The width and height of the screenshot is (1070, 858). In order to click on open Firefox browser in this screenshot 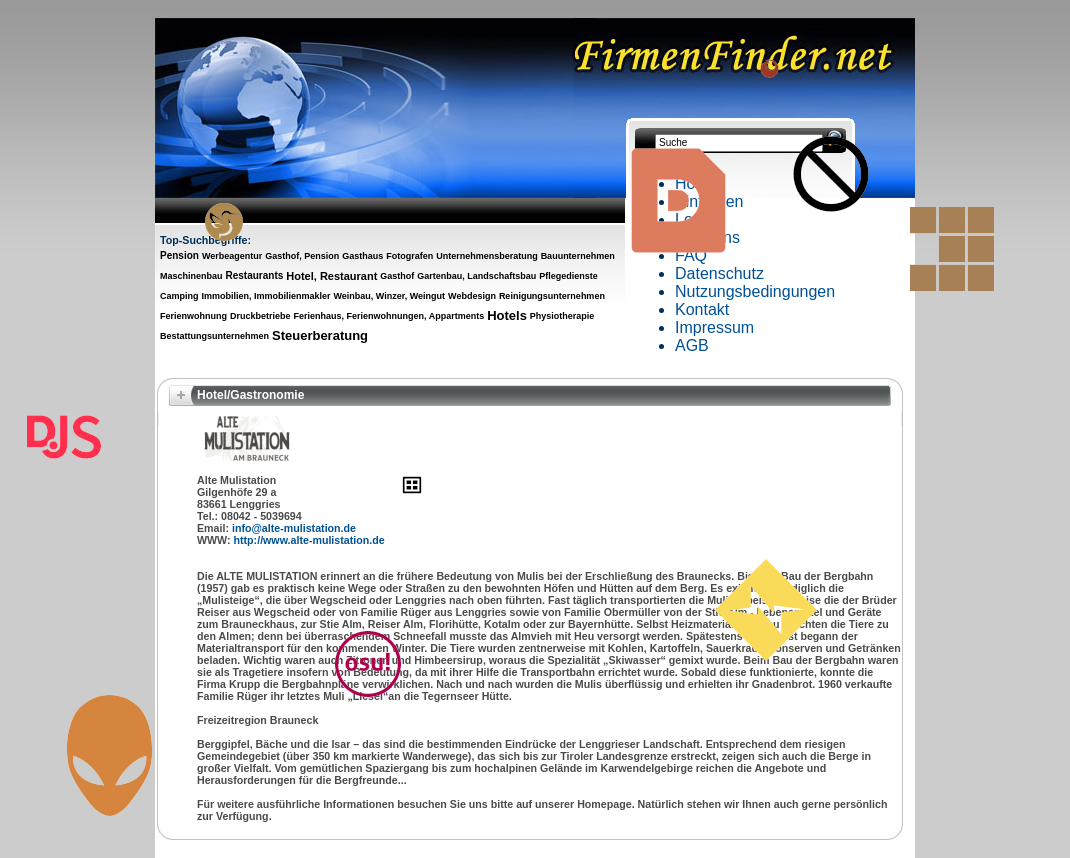, I will do `click(769, 68)`.